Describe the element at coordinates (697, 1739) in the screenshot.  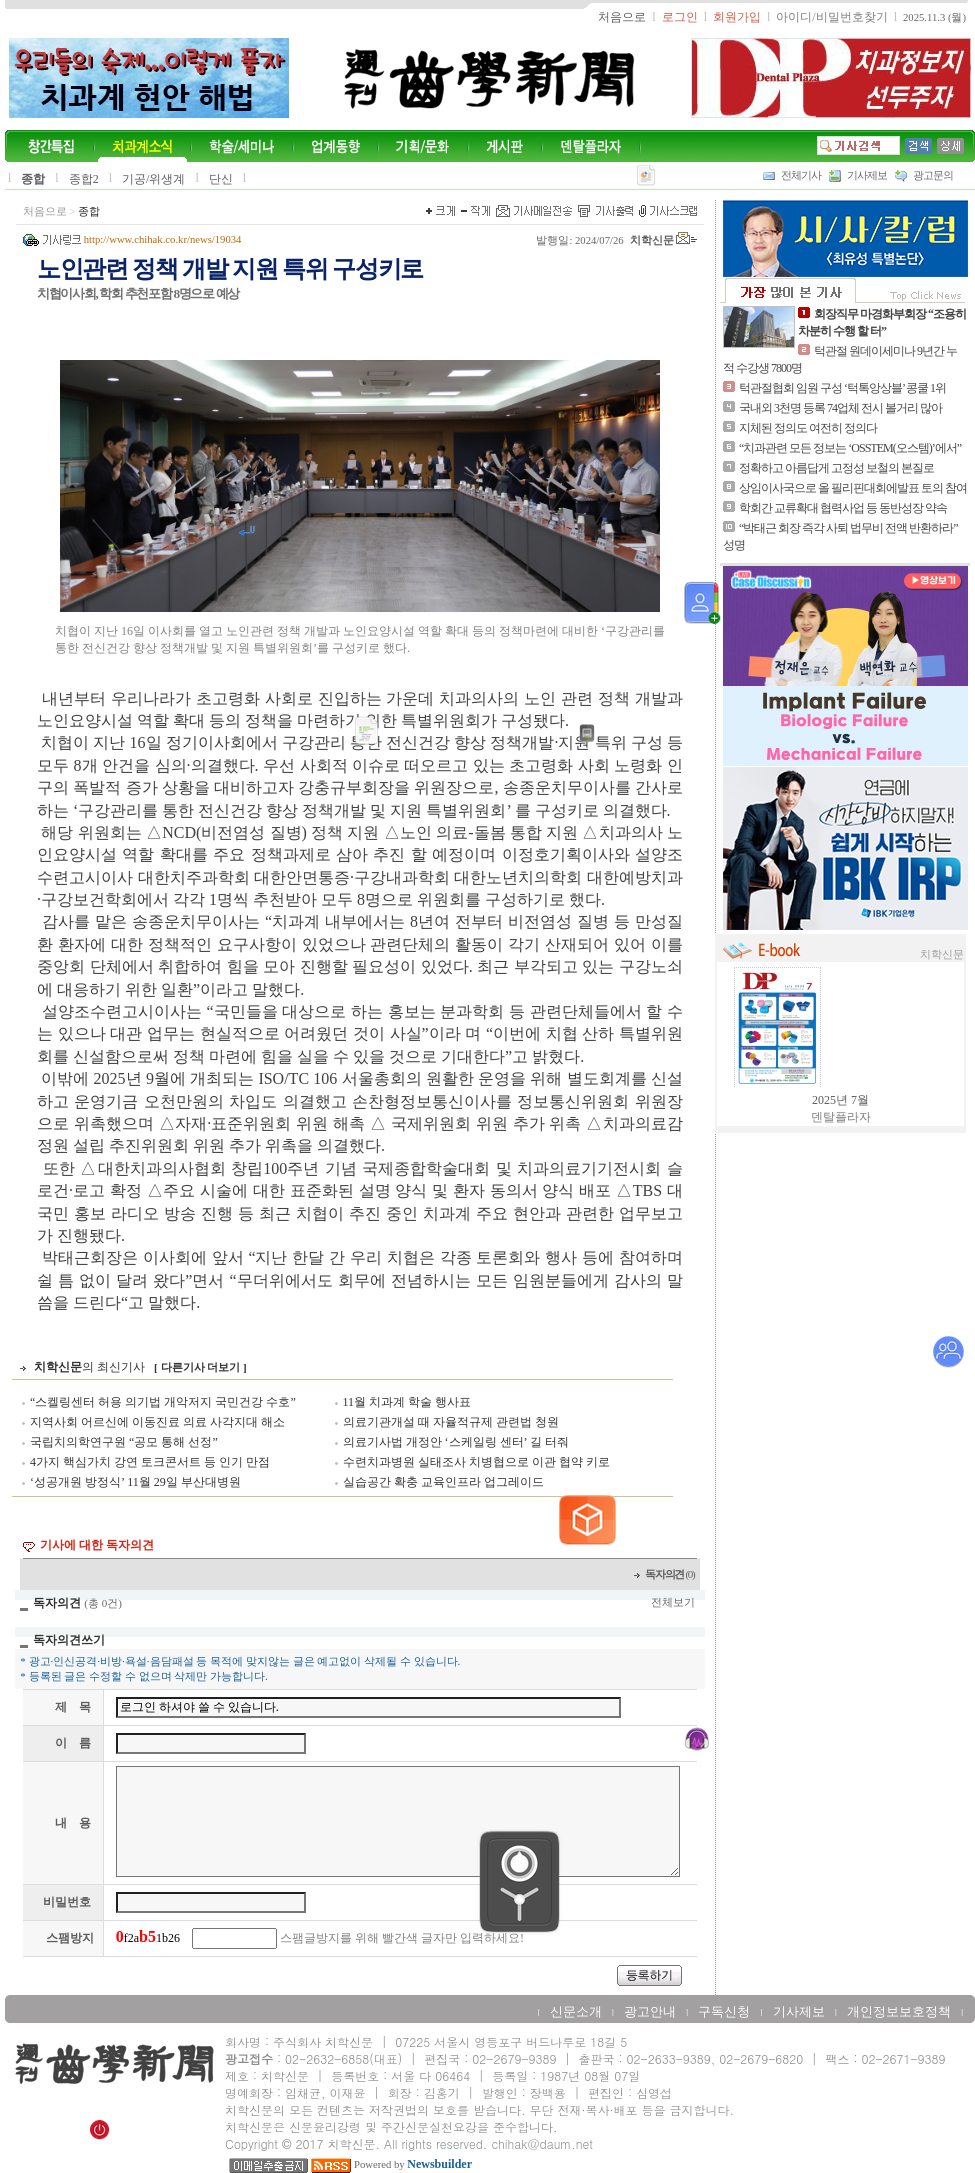
I see `audio headset device connected` at that location.